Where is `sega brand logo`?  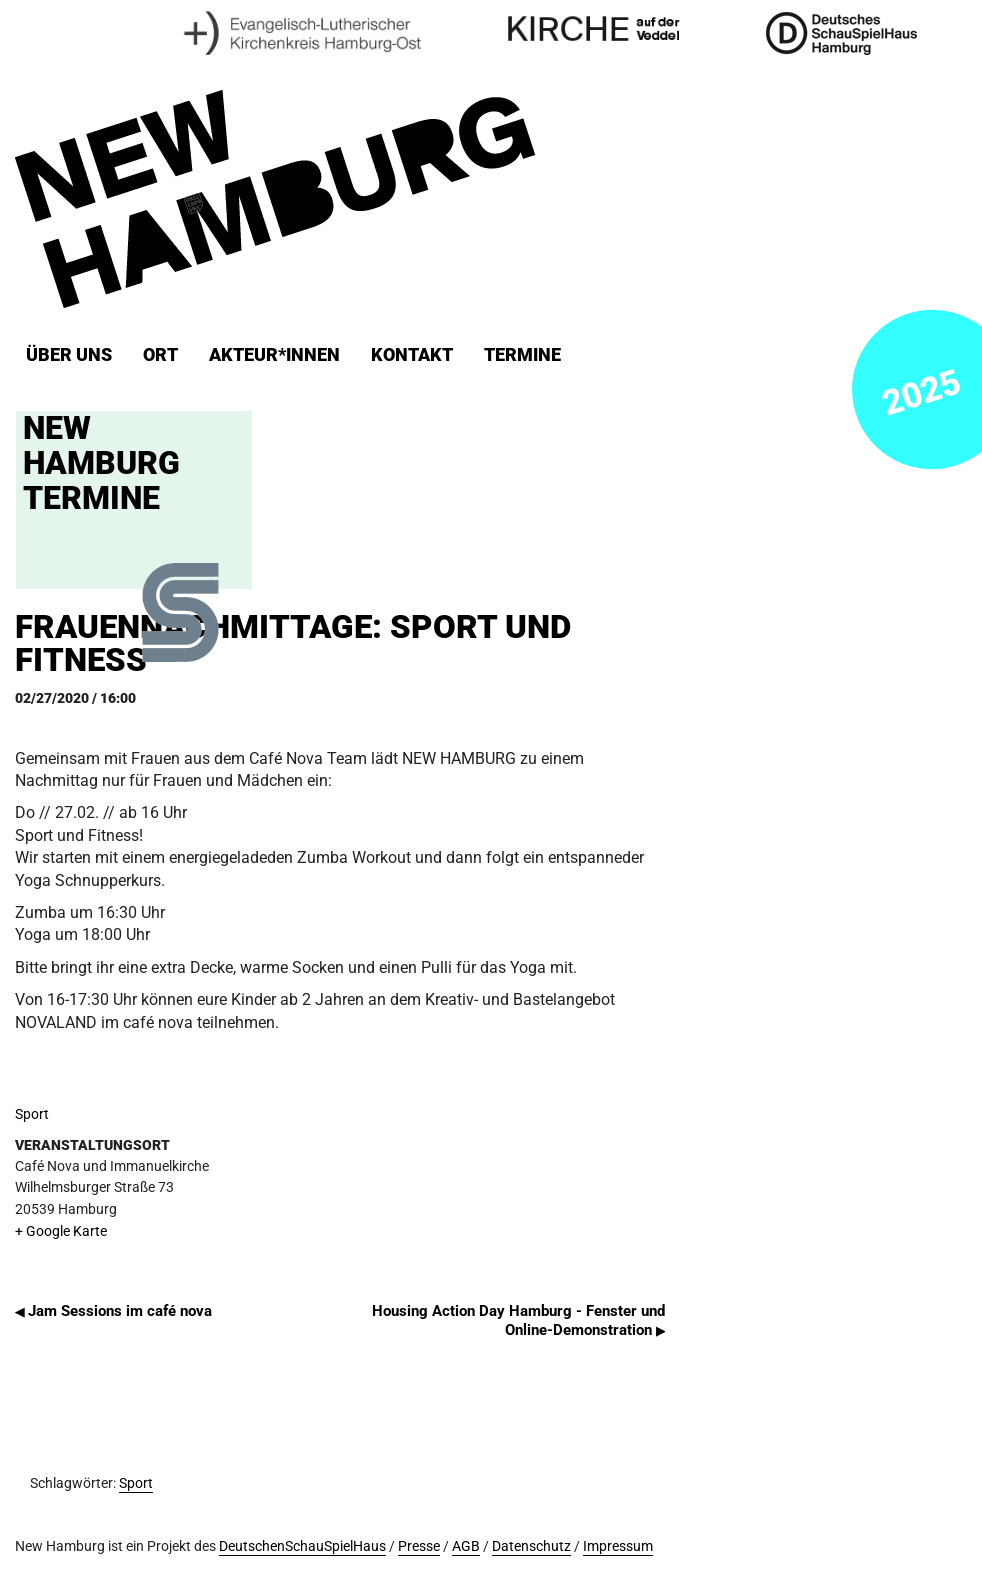 sega brand logo is located at coordinates (180, 612).